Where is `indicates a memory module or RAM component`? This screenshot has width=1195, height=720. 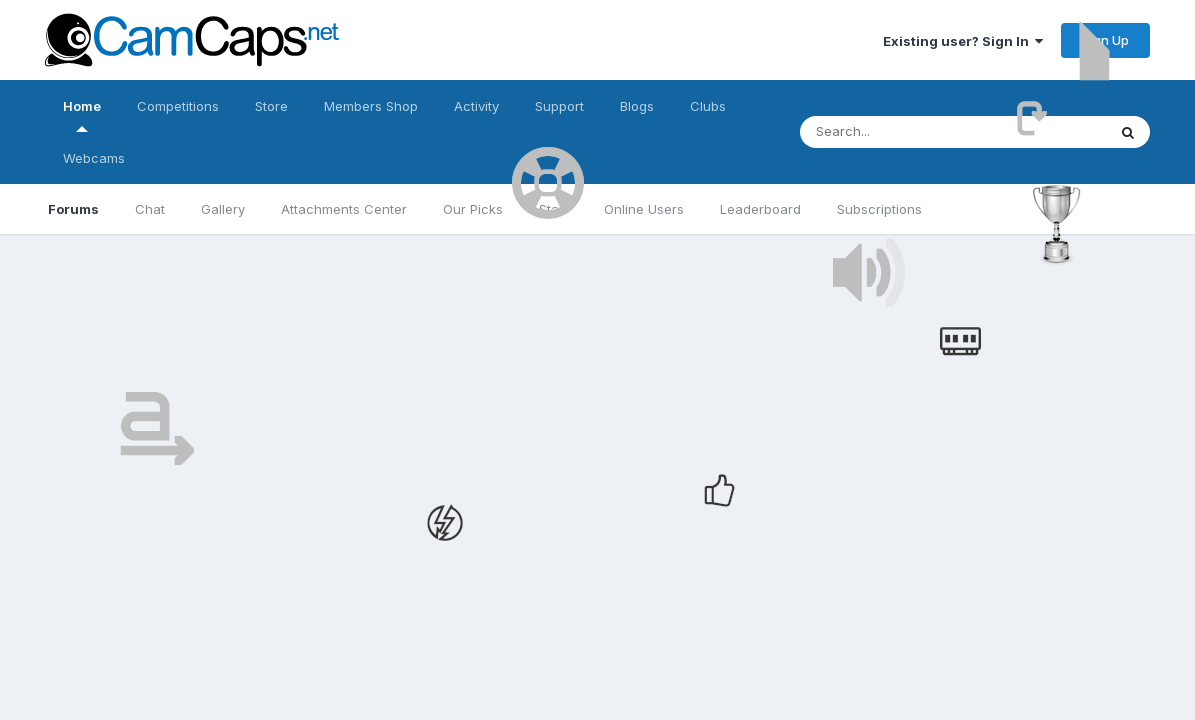
indicates a memory module or RAM component is located at coordinates (960, 342).